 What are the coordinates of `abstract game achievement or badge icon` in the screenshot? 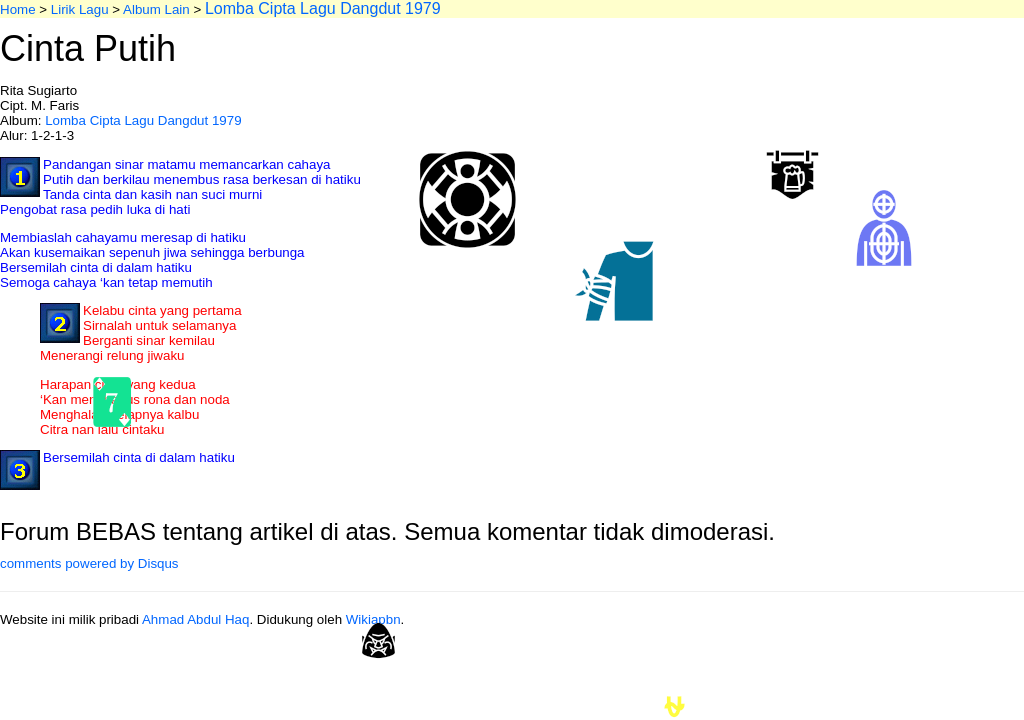 It's located at (467, 199).